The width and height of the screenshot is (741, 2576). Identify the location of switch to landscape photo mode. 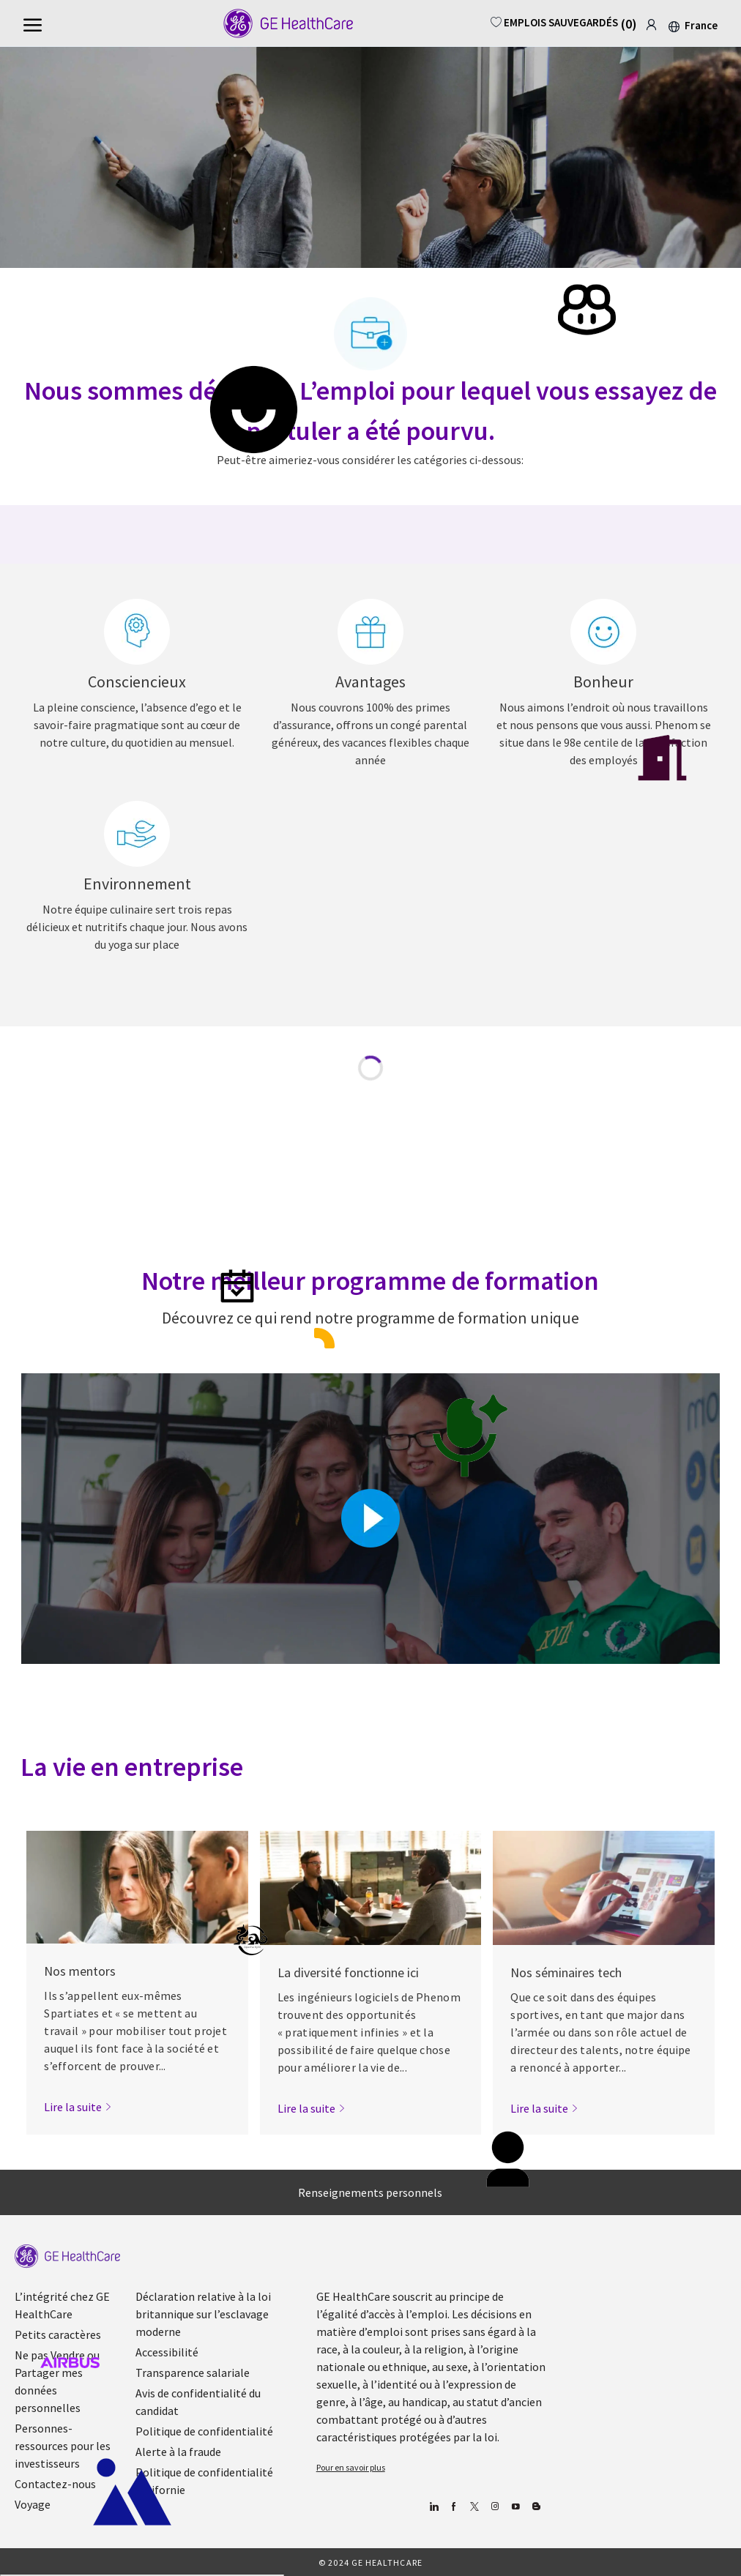
(130, 2492).